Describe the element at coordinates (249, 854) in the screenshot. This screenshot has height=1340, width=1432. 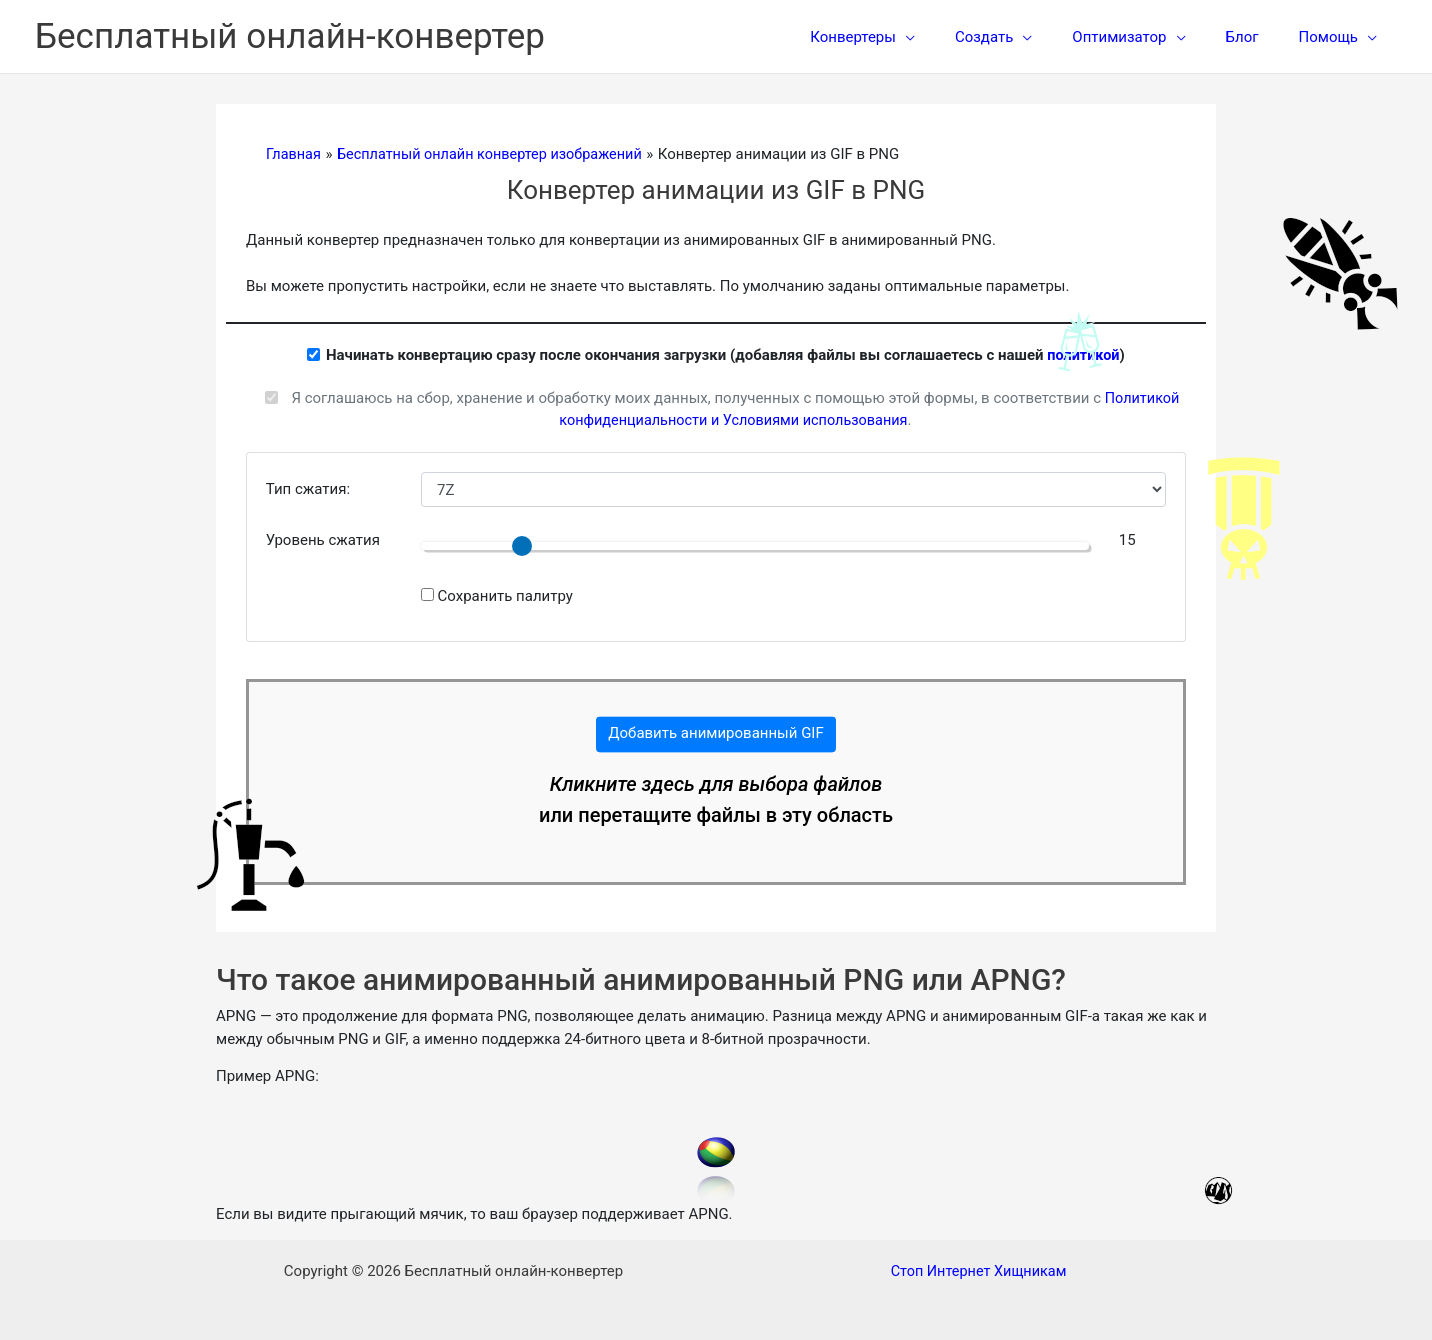
I see `manual water pump tool or equipment` at that location.